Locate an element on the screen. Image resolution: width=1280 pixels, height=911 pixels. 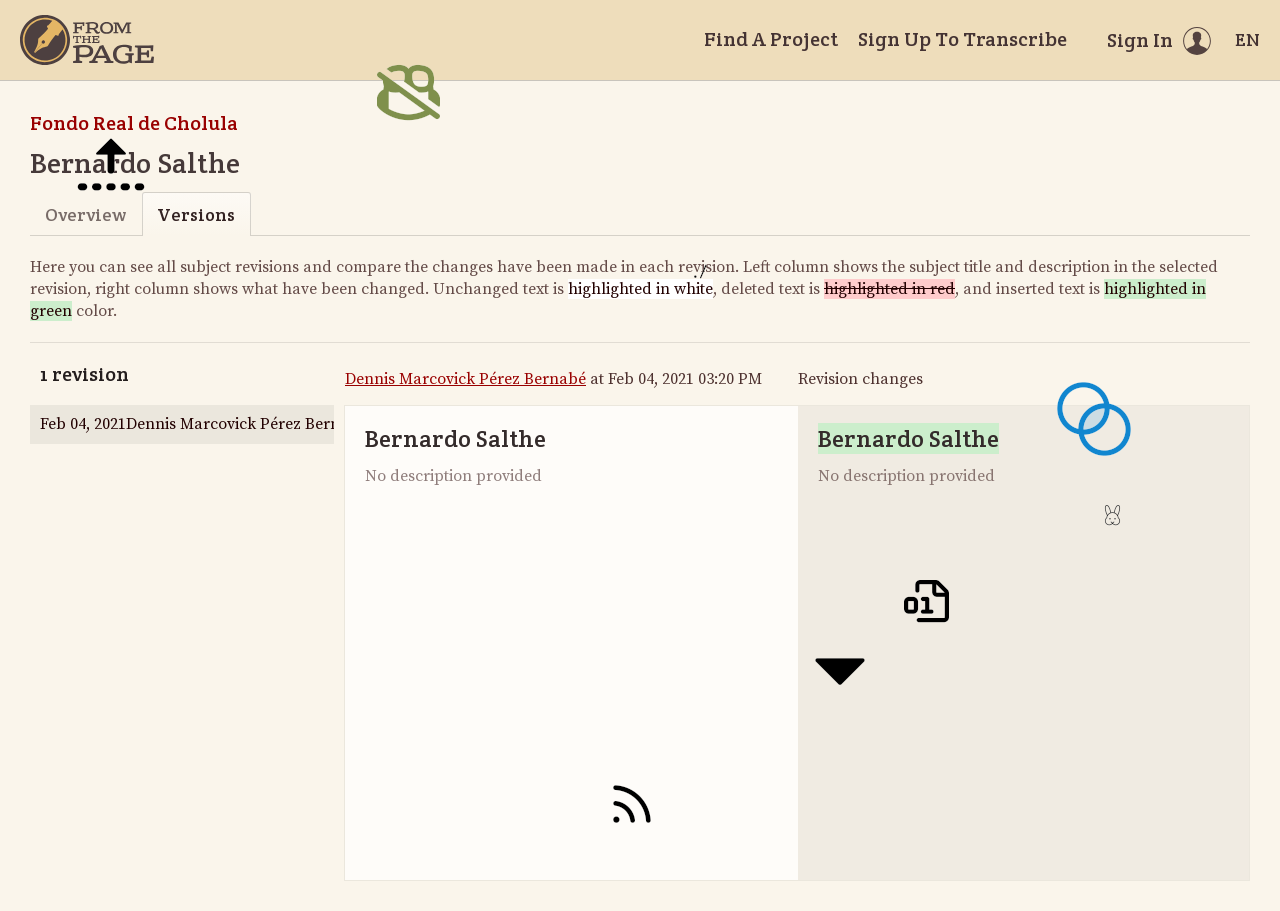
collapse content upward is located at coordinates (111, 169).